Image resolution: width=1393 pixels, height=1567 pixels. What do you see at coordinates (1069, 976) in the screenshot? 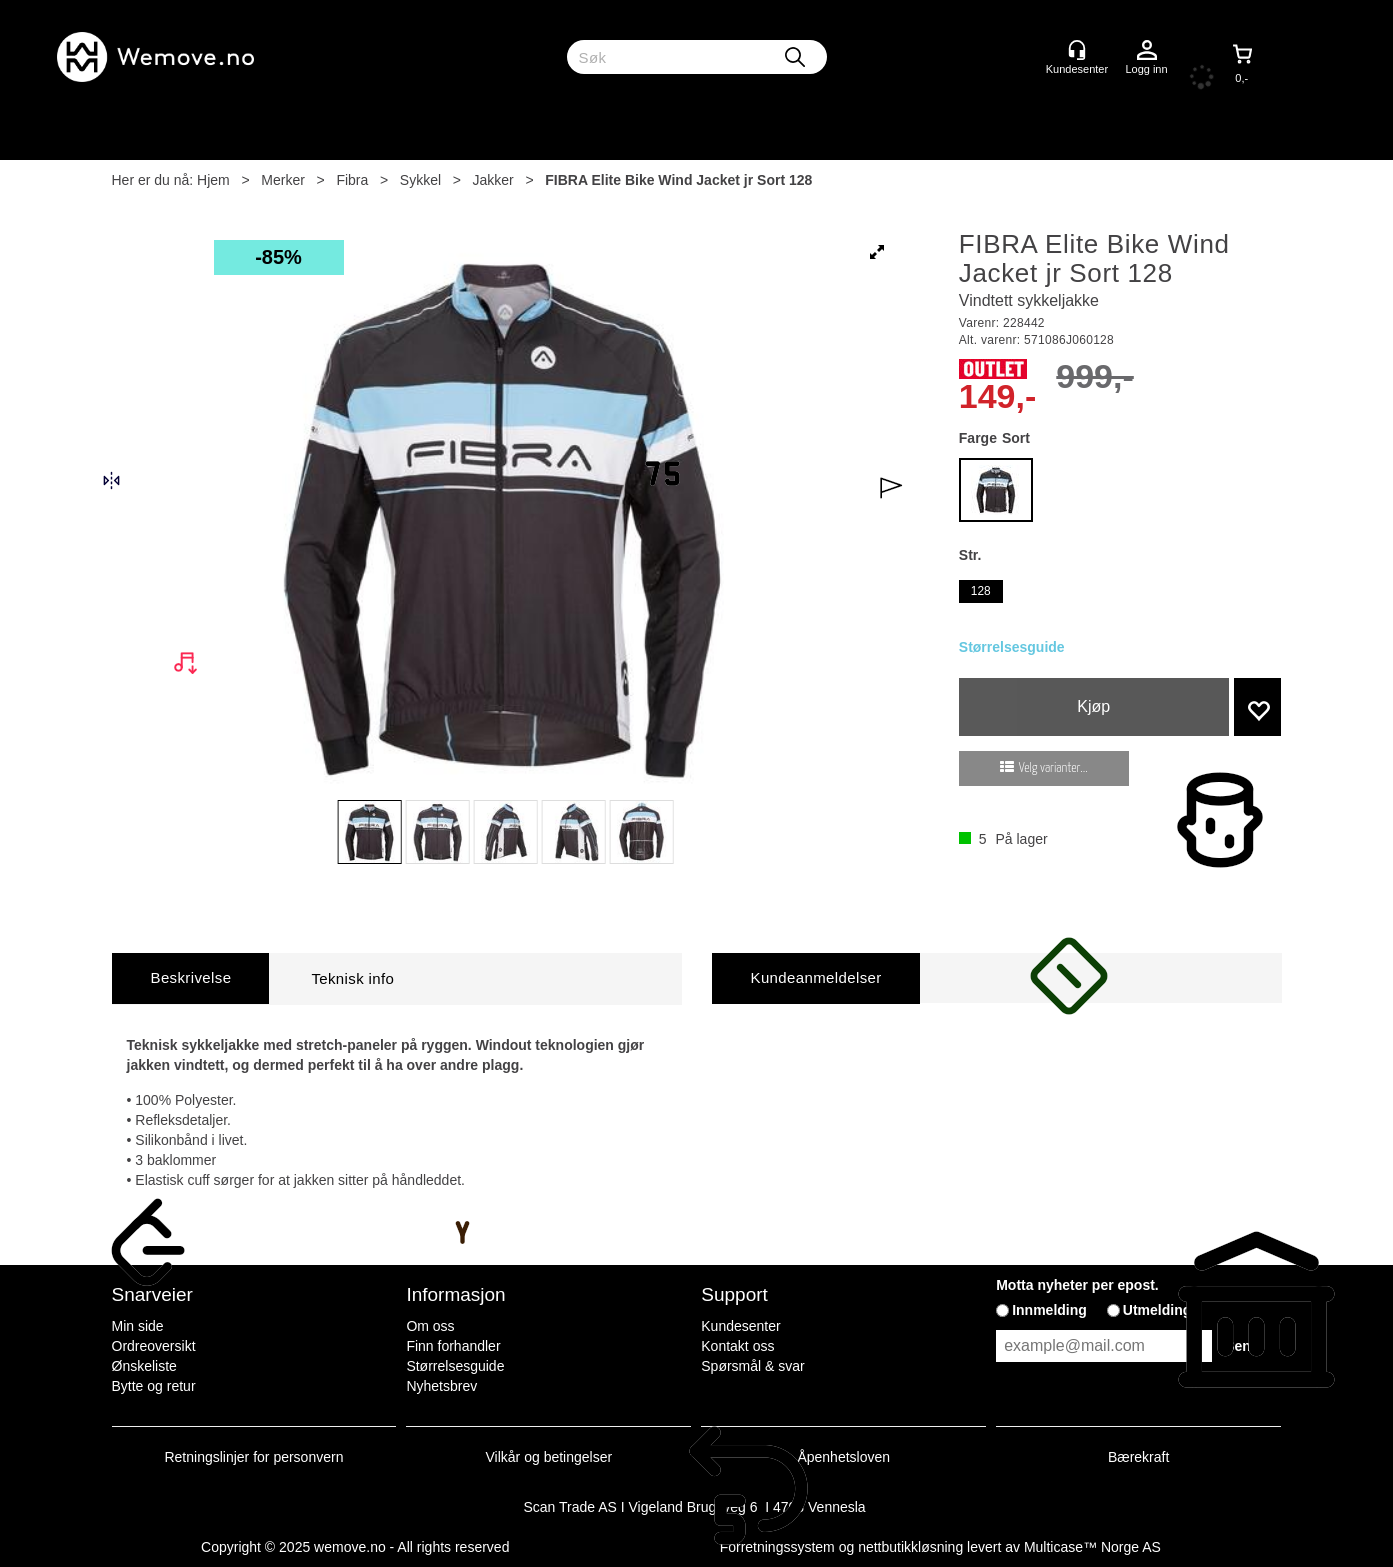
I see `indicates a blocked or forbidden action` at bounding box center [1069, 976].